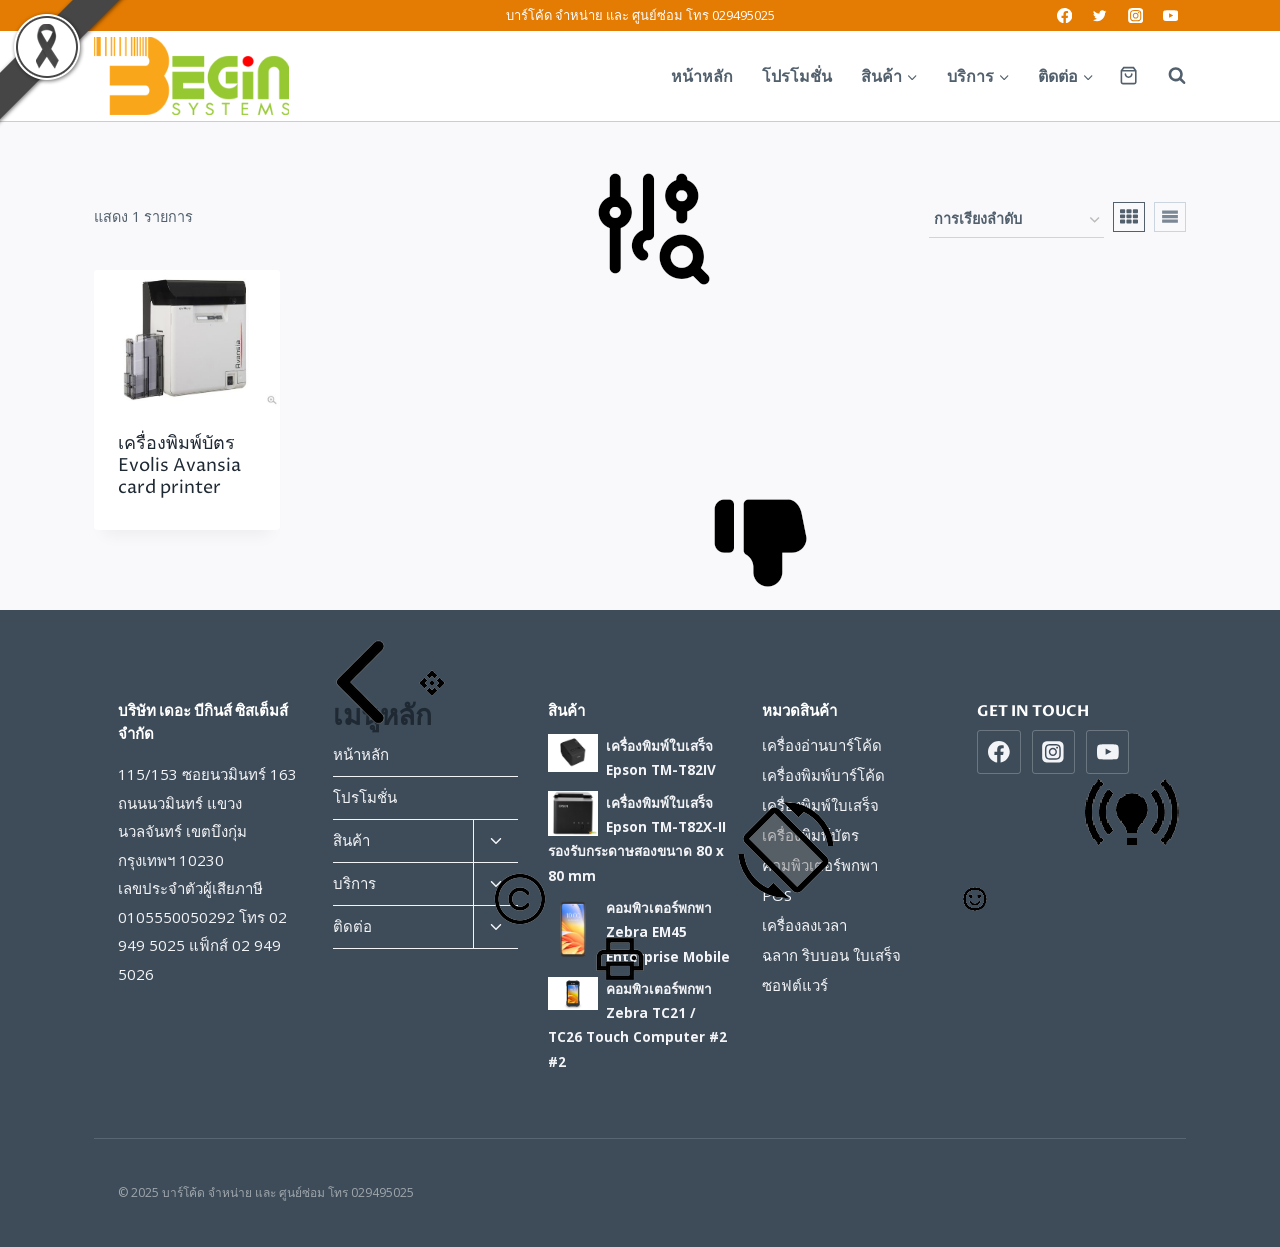  What do you see at coordinates (362, 682) in the screenshot?
I see `go back to the previous screen` at bounding box center [362, 682].